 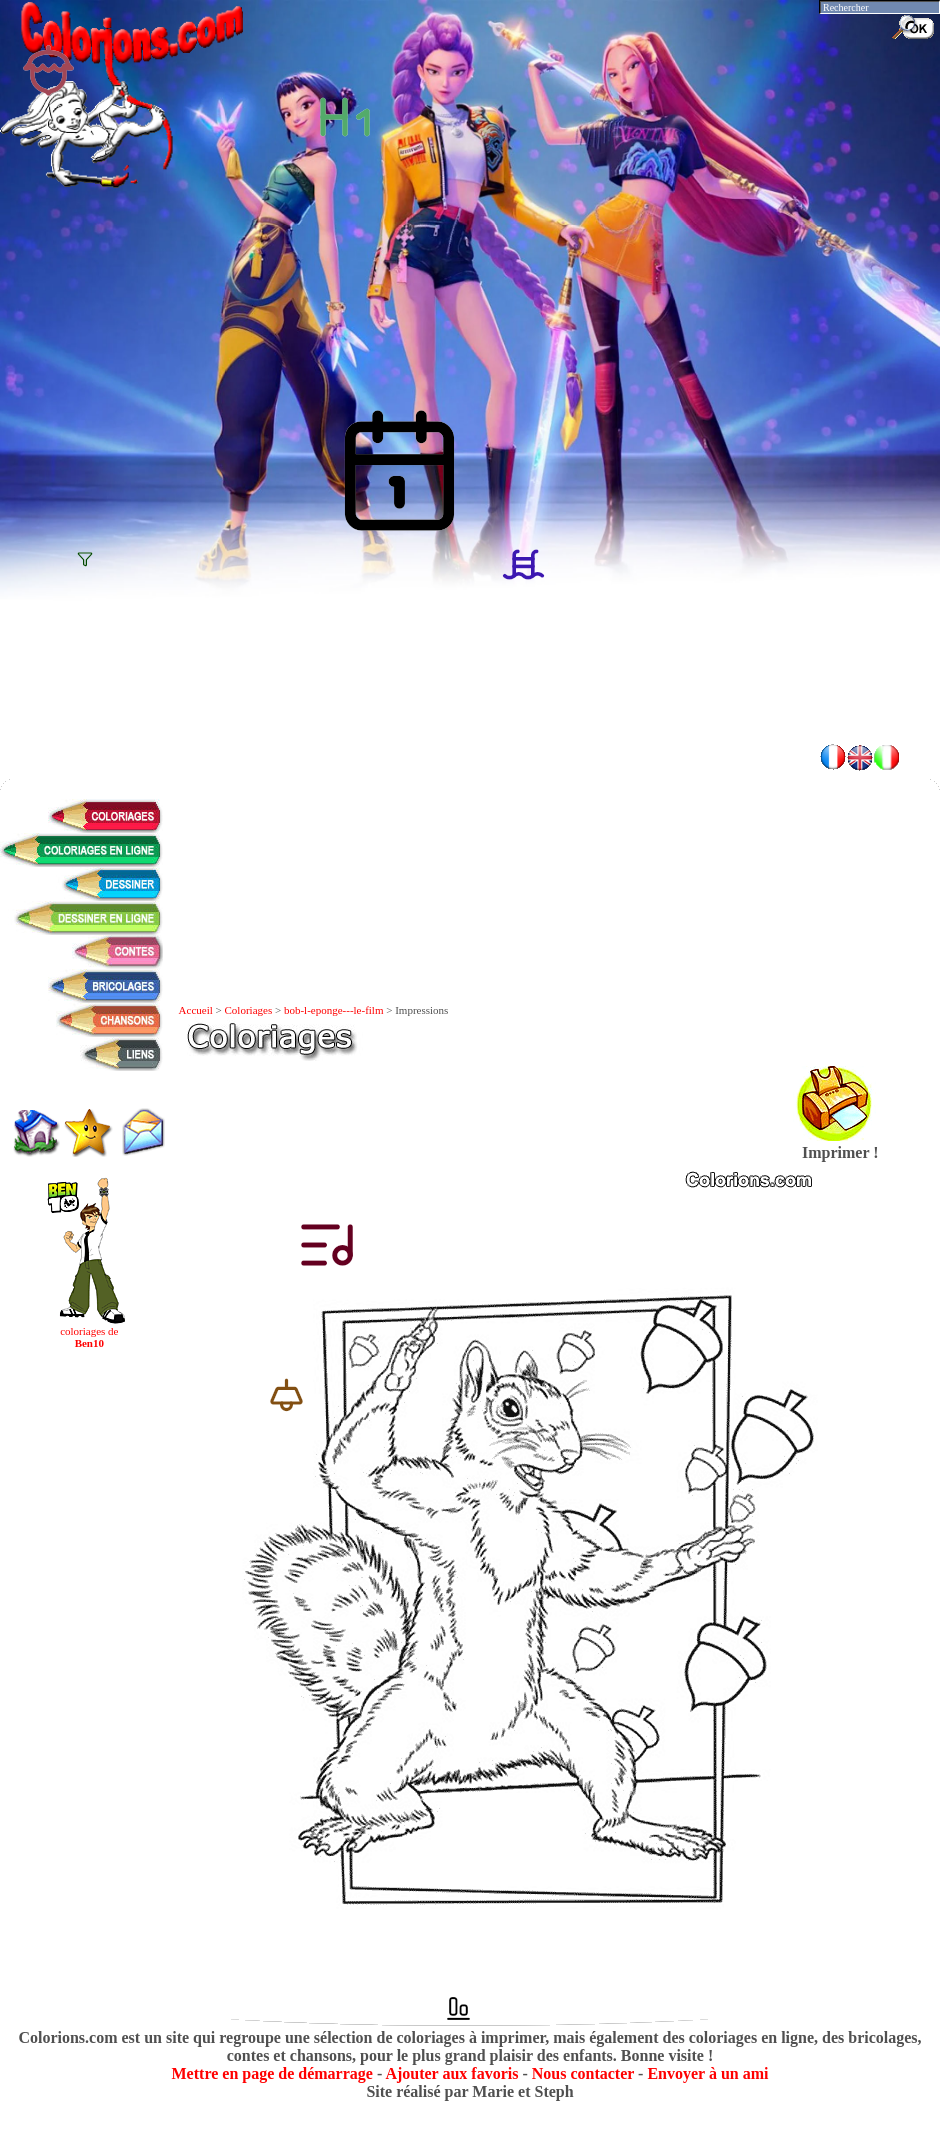 I want to click on access pool or swimming area information, so click(x=523, y=564).